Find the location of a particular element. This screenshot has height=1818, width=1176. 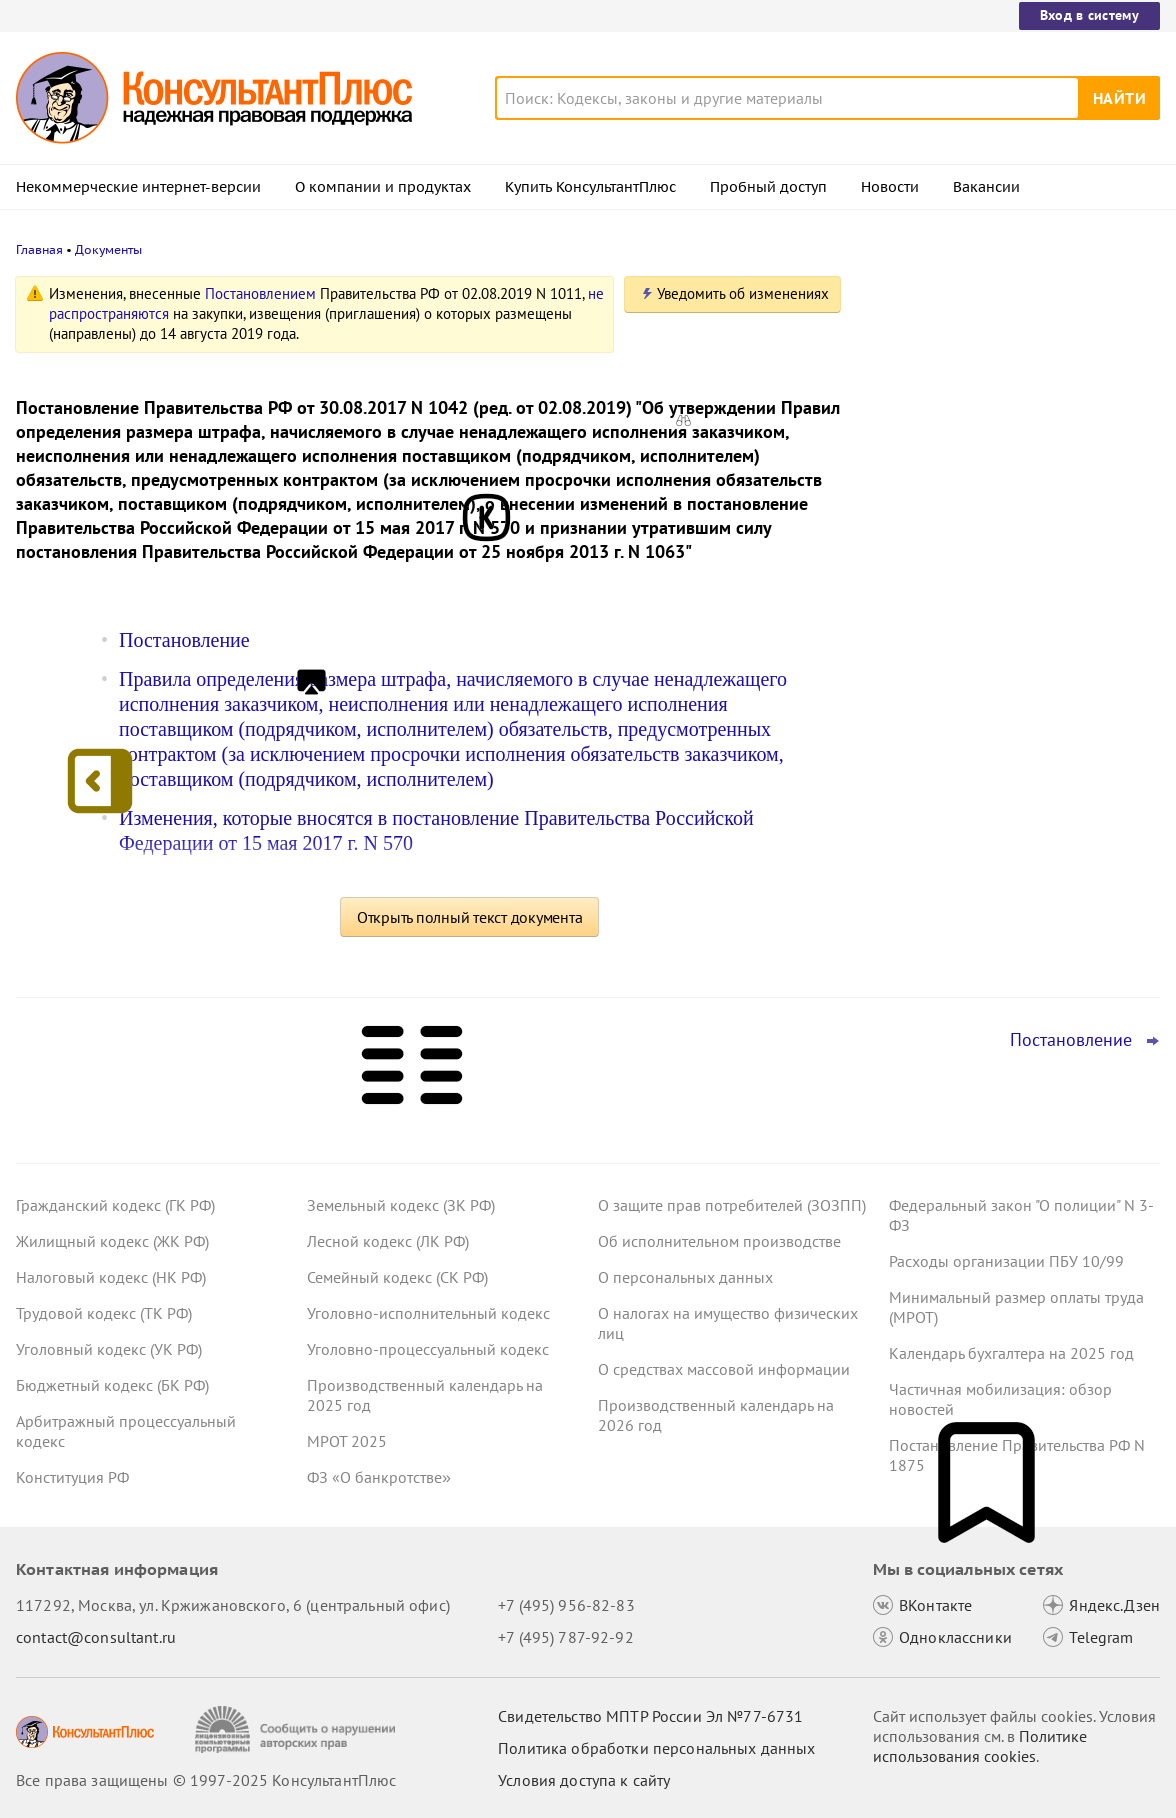

stream content to an external display is located at coordinates (311, 681).